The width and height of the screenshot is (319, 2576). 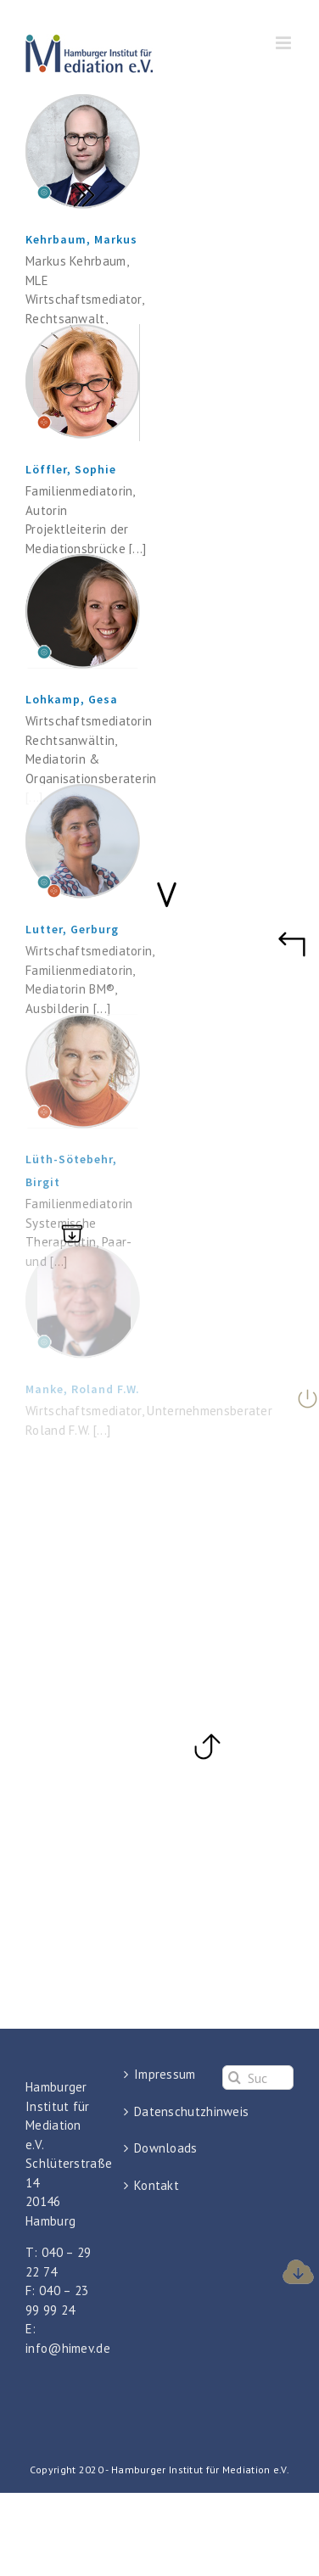 What do you see at coordinates (84, 195) in the screenshot?
I see `skip forward or advance quickly` at bounding box center [84, 195].